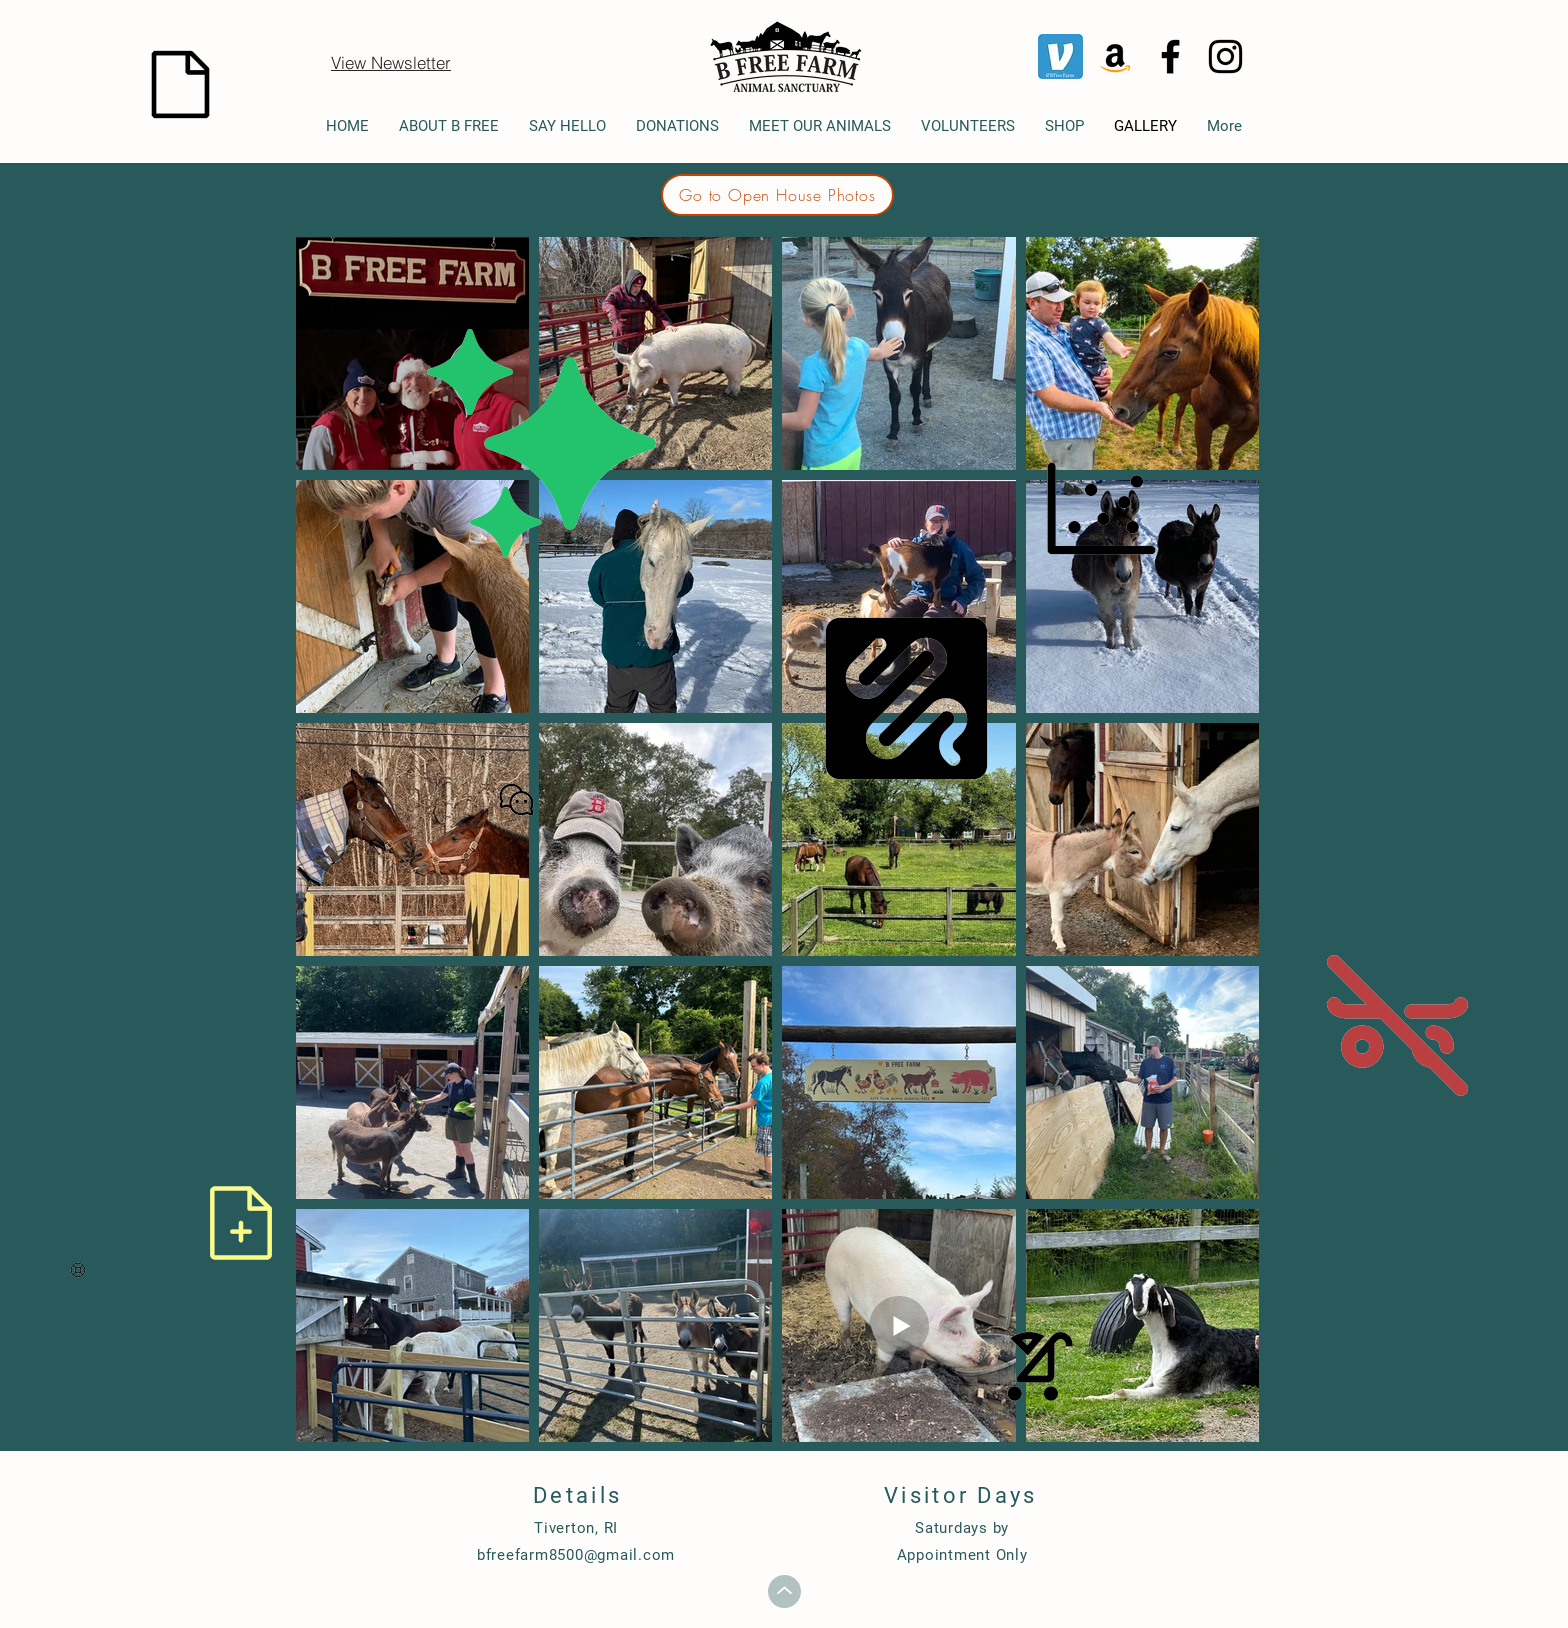 This screenshot has width=1568, height=1628. I want to click on access freehand drawing or annotation tools, so click(906, 698).